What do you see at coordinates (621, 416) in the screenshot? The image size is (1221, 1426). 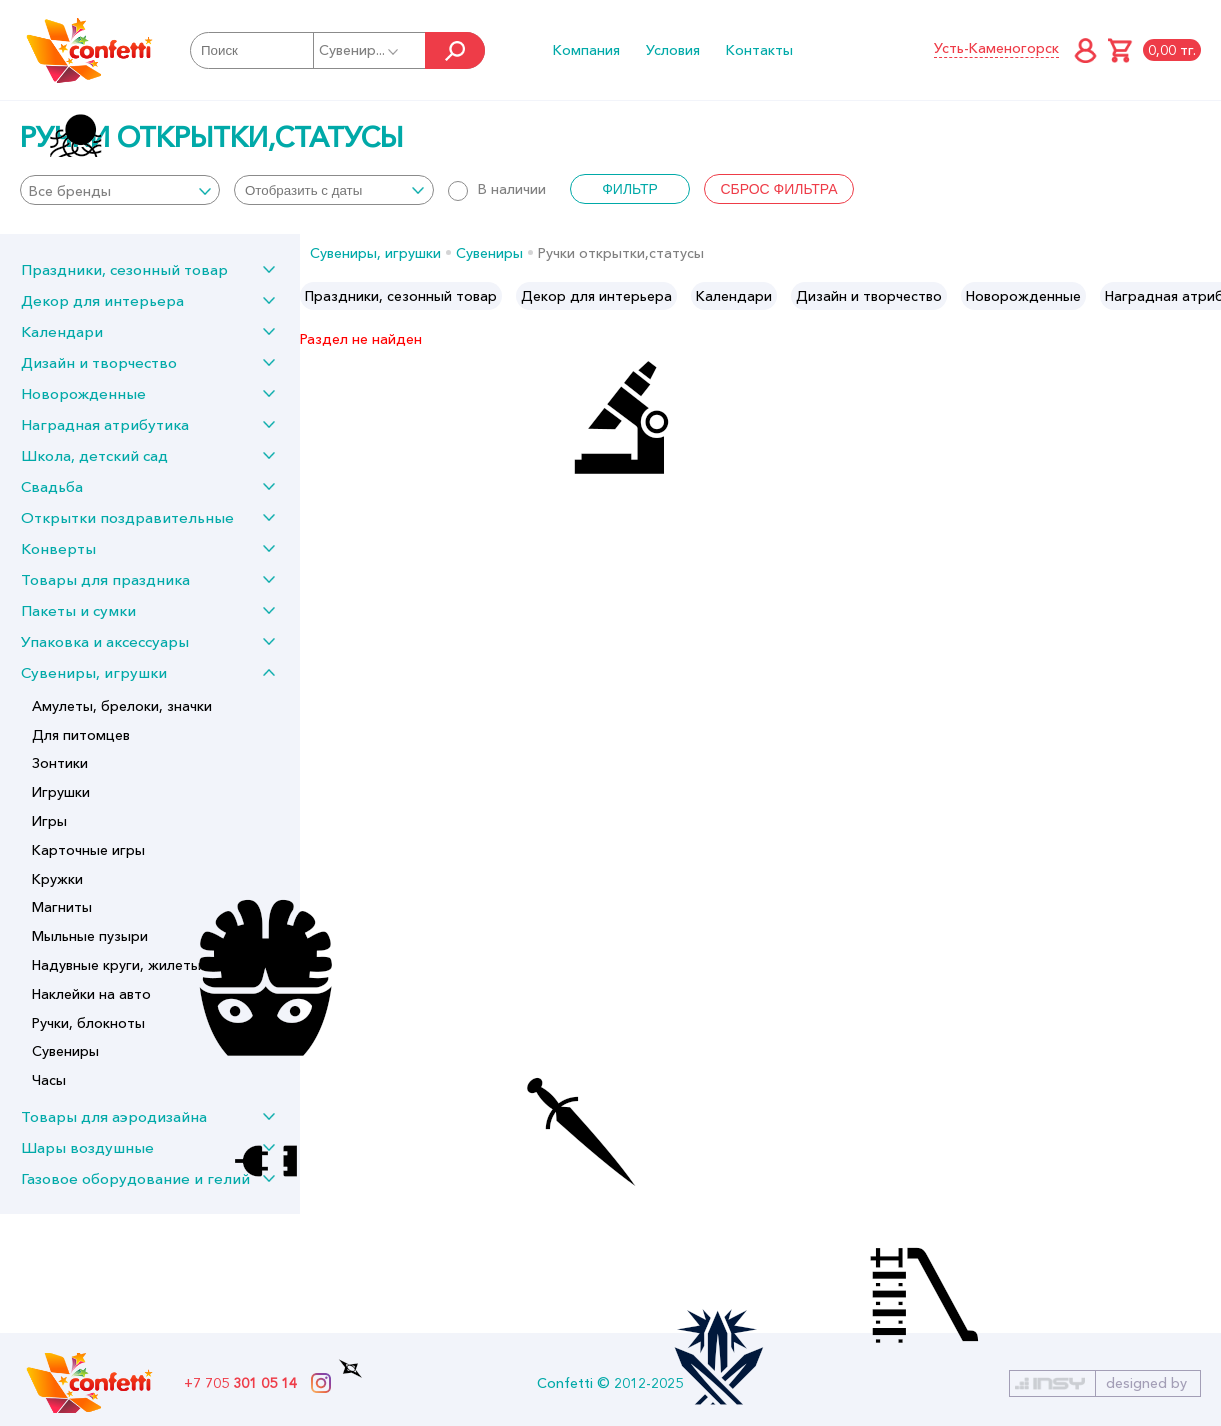 I see `access research or analysis tools` at bounding box center [621, 416].